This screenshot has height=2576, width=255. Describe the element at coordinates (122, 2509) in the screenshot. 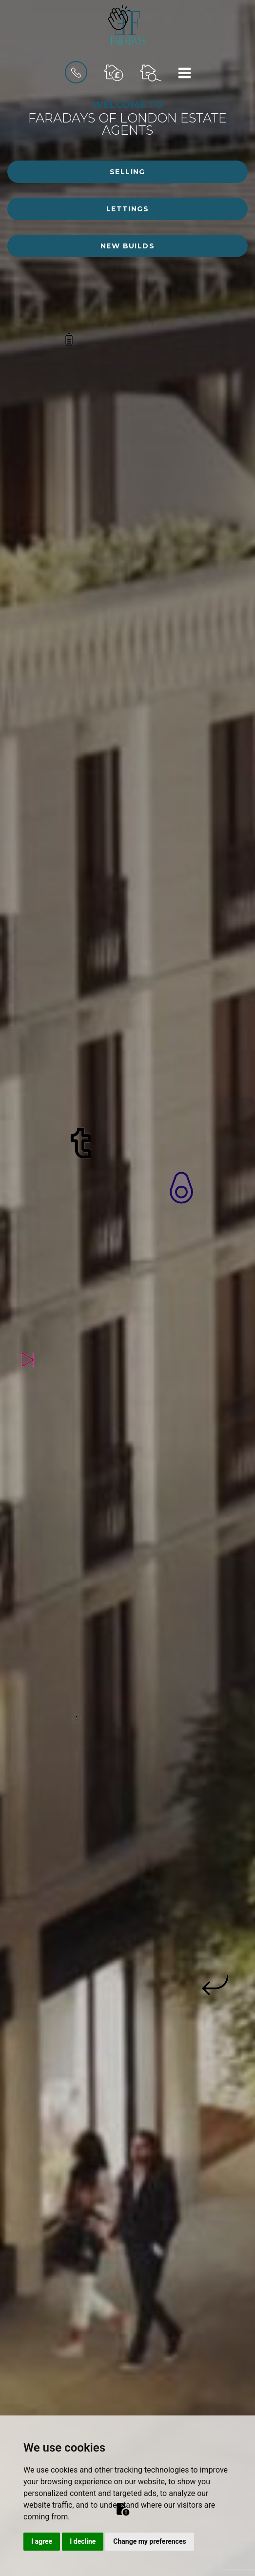

I see `file error or issue detected` at that location.